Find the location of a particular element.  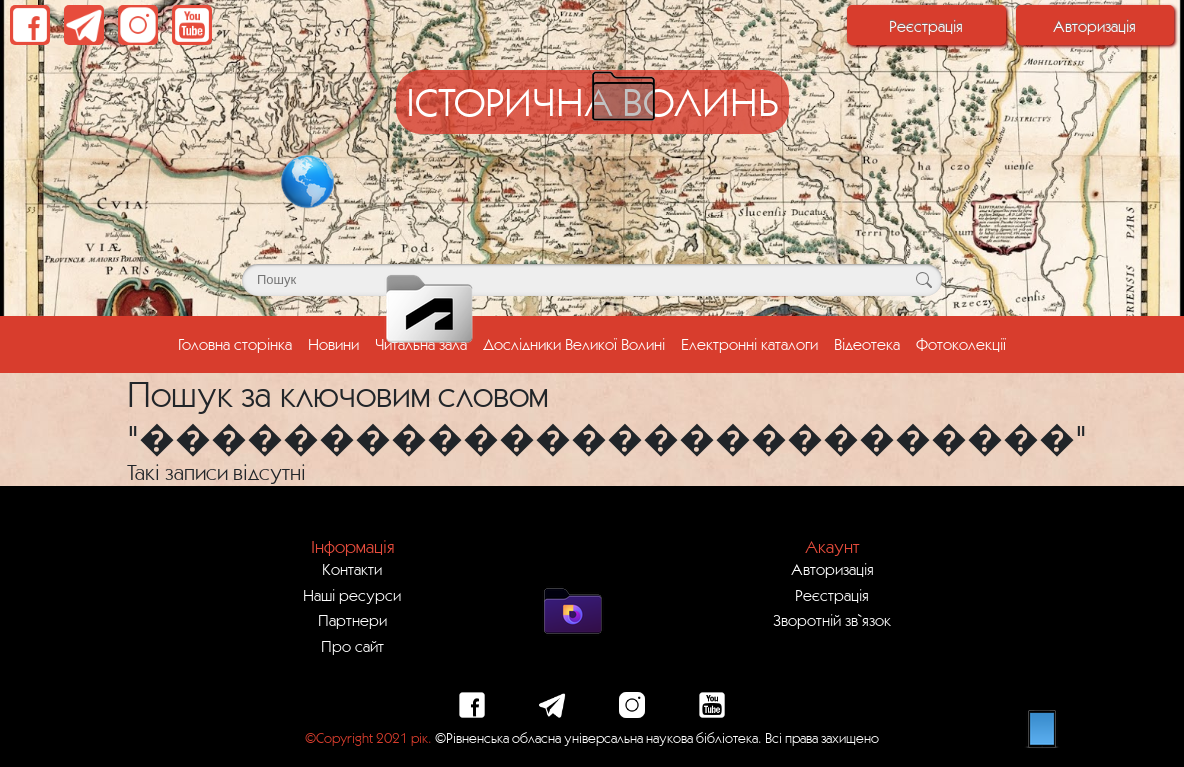

open autodesk project files folder is located at coordinates (429, 311).